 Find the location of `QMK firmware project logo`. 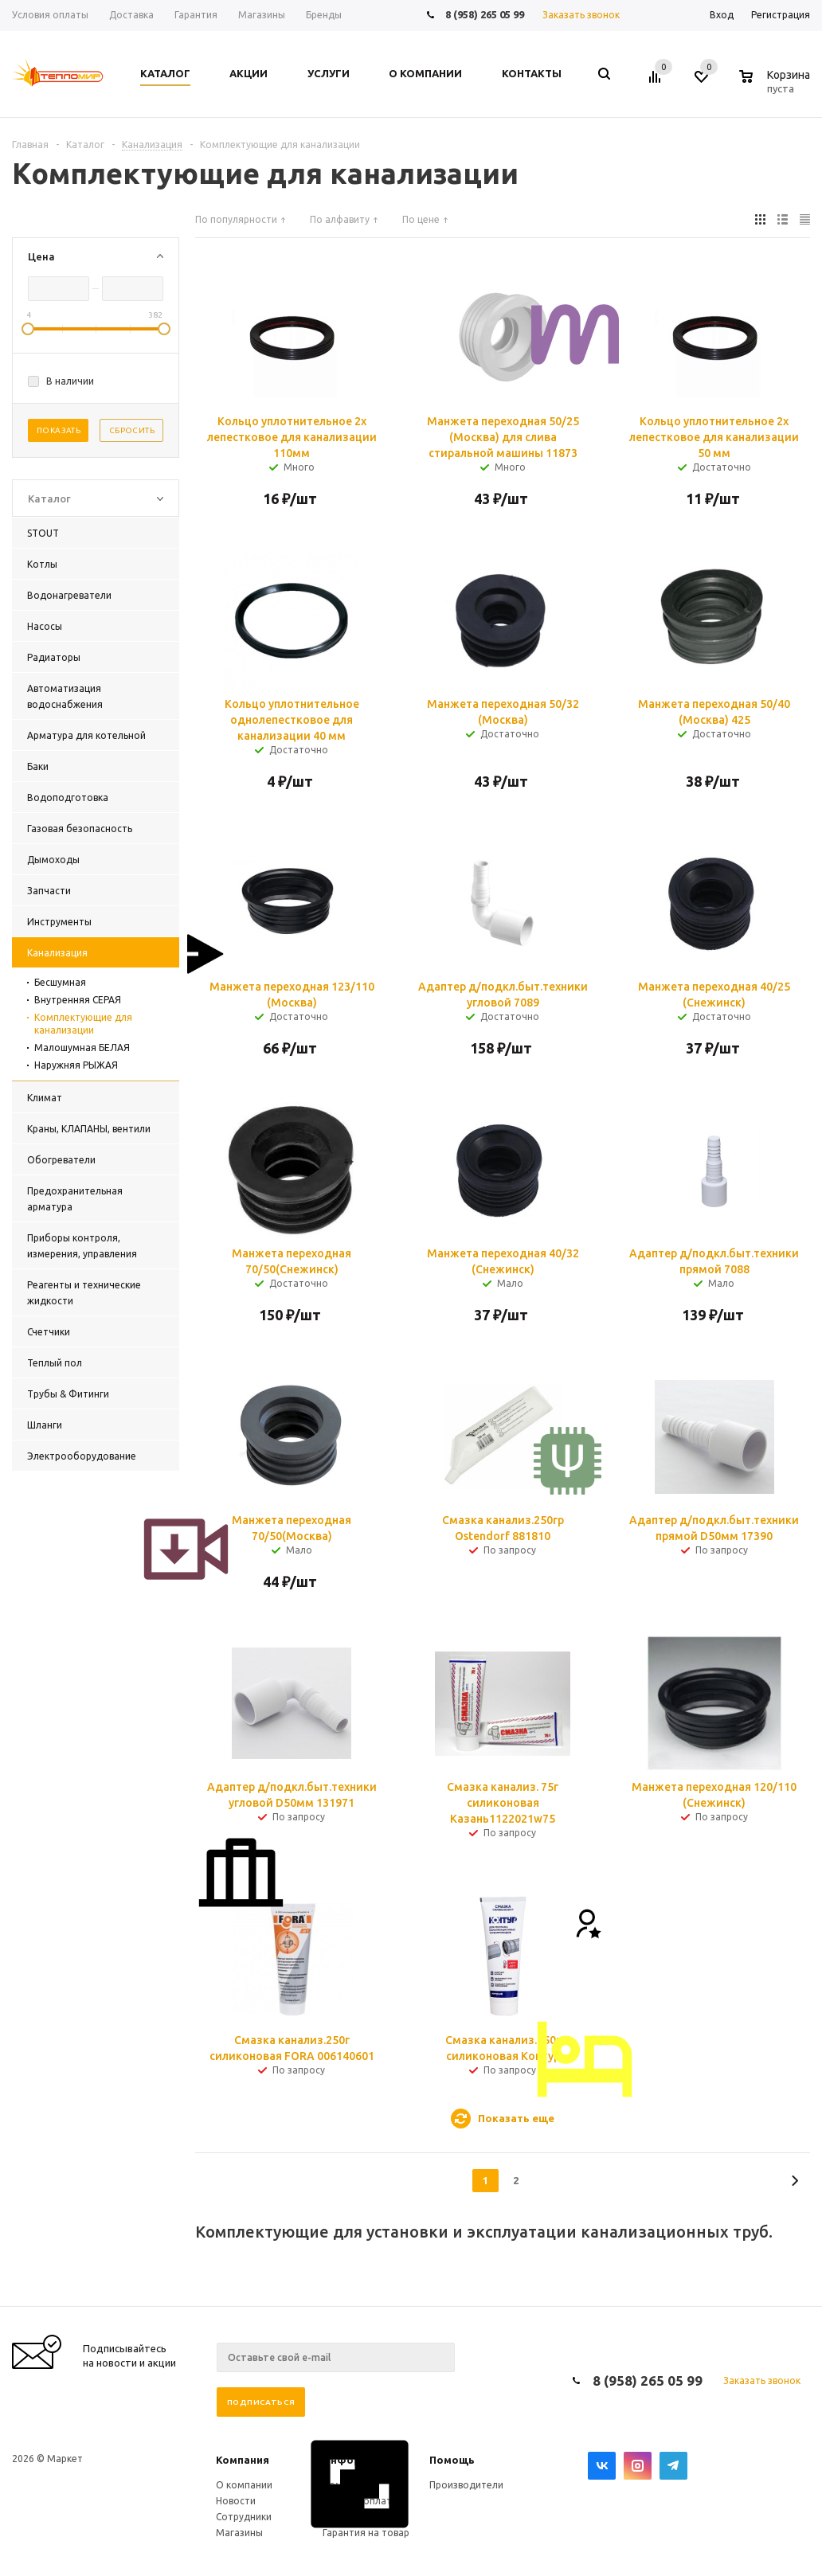

QMK firmware project logo is located at coordinates (567, 1460).